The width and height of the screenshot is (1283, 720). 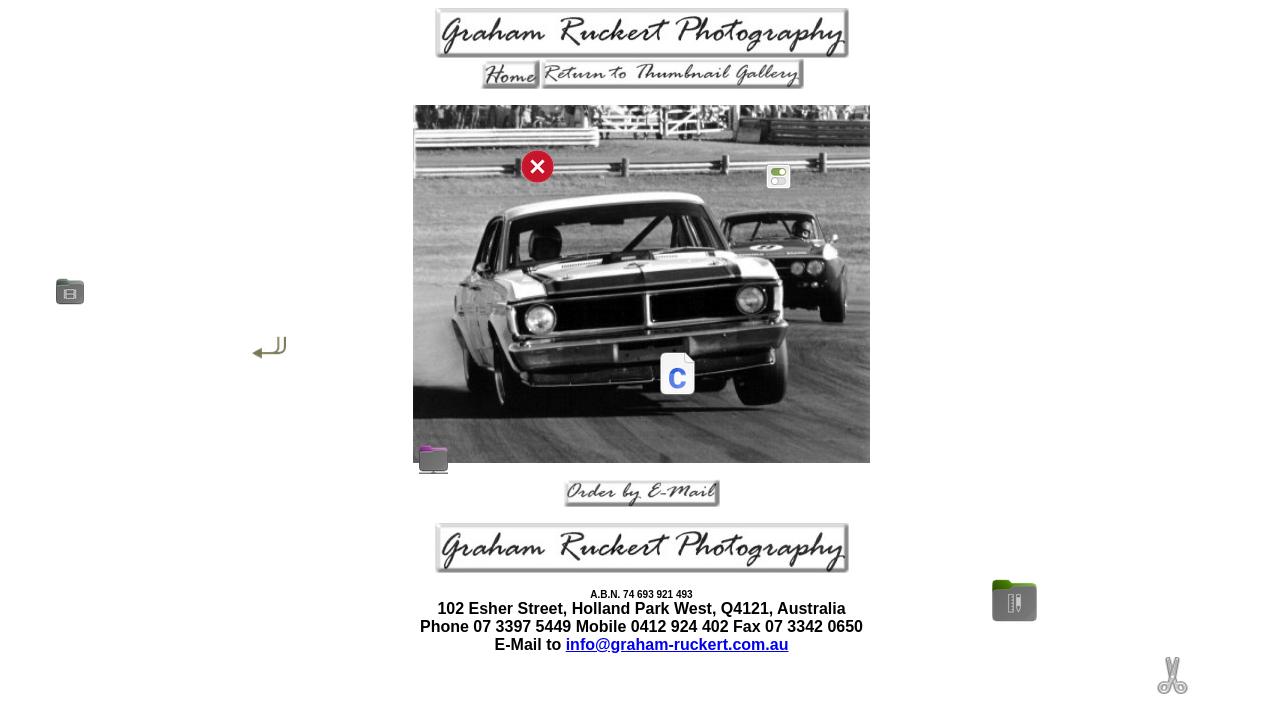 What do you see at coordinates (70, 291) in the screenshot?
I see `open videos folder` at bounding box center [70, 291].